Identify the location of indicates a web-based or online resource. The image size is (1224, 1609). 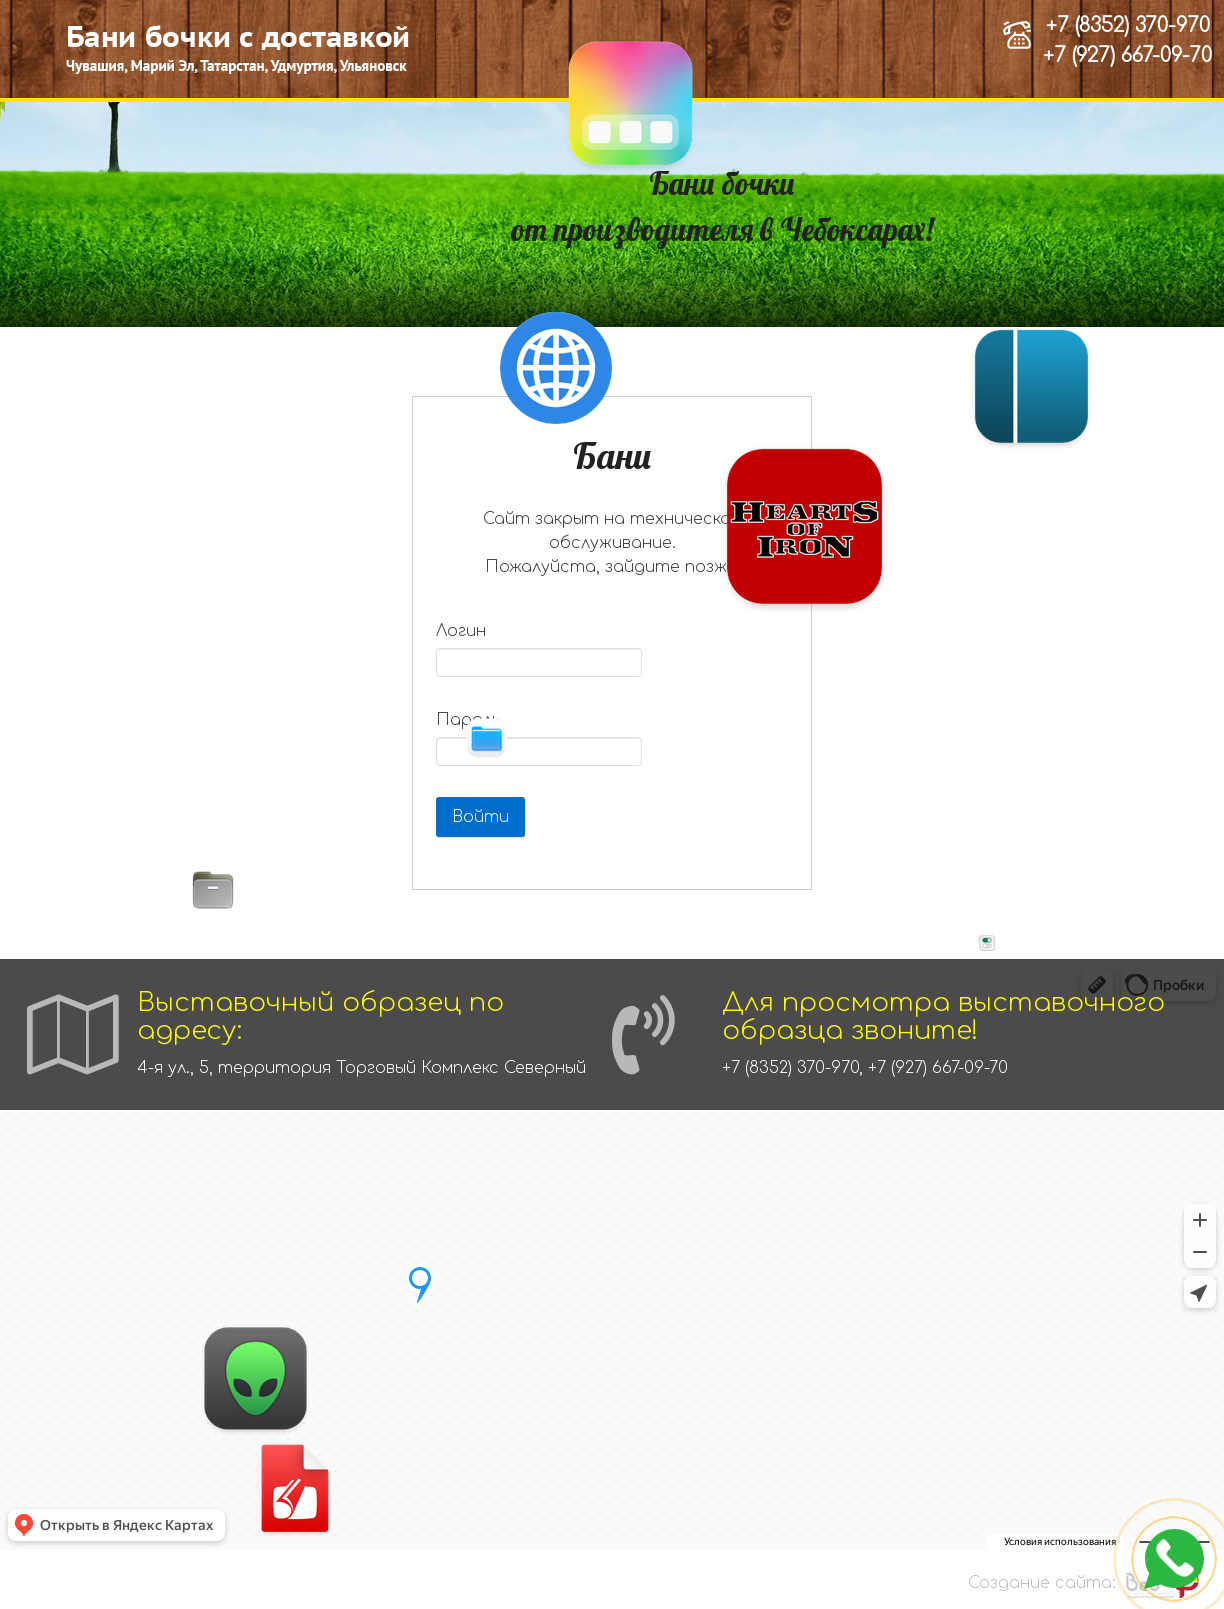
(556, 368).